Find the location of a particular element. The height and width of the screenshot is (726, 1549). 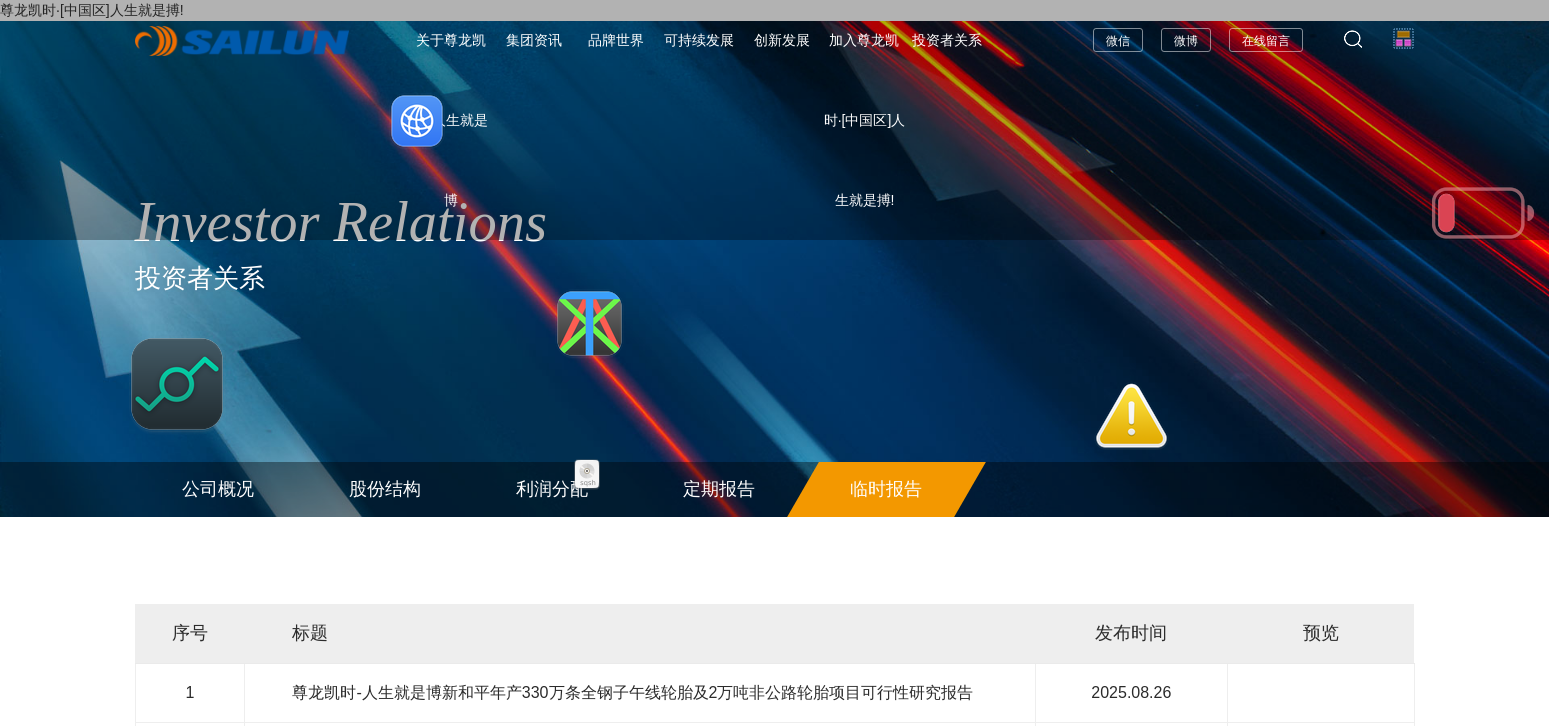

access web-based applications is located at coordinates (417, 121).